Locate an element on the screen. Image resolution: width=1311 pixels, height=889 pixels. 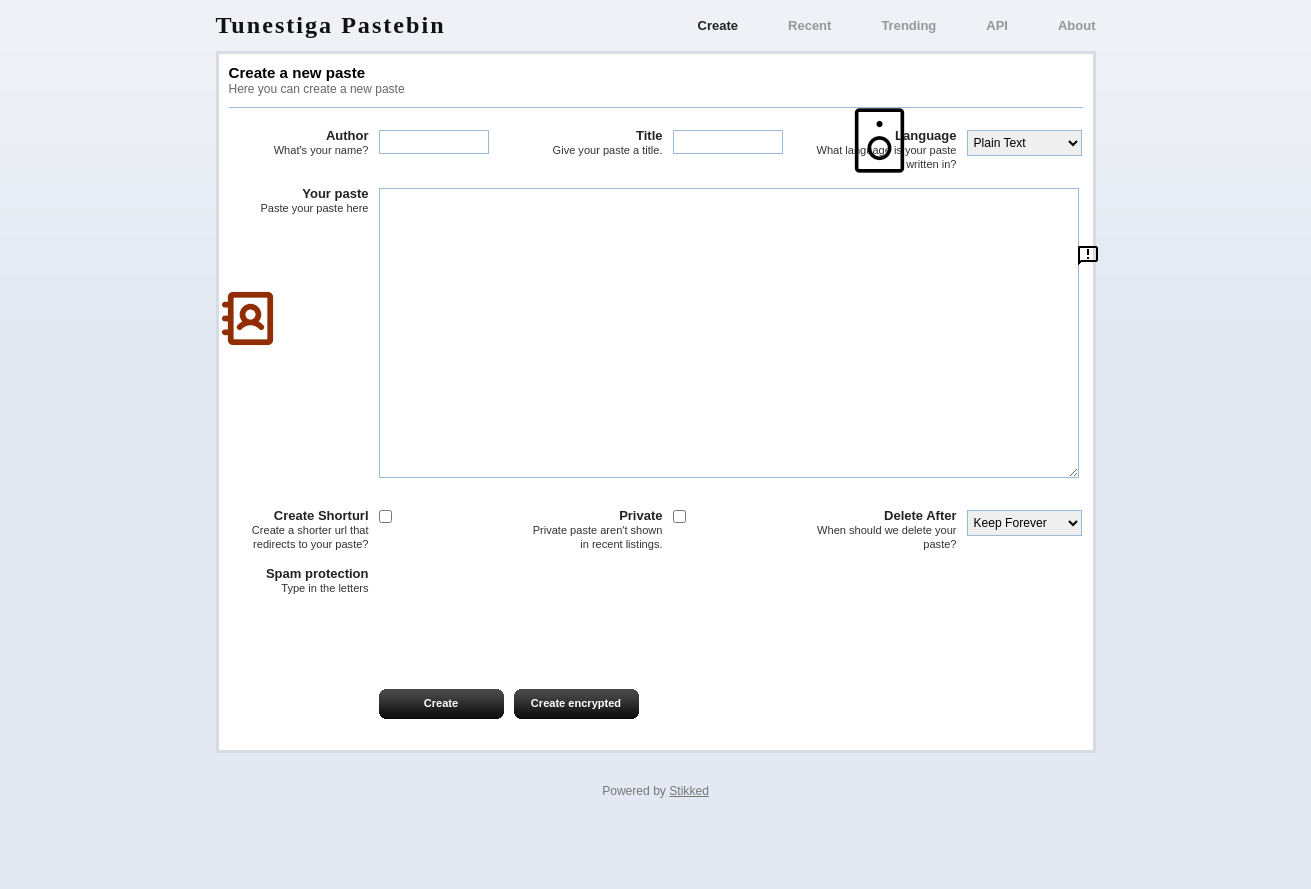
adjust speaker or audio output settings is located at coordinates (879, 140).